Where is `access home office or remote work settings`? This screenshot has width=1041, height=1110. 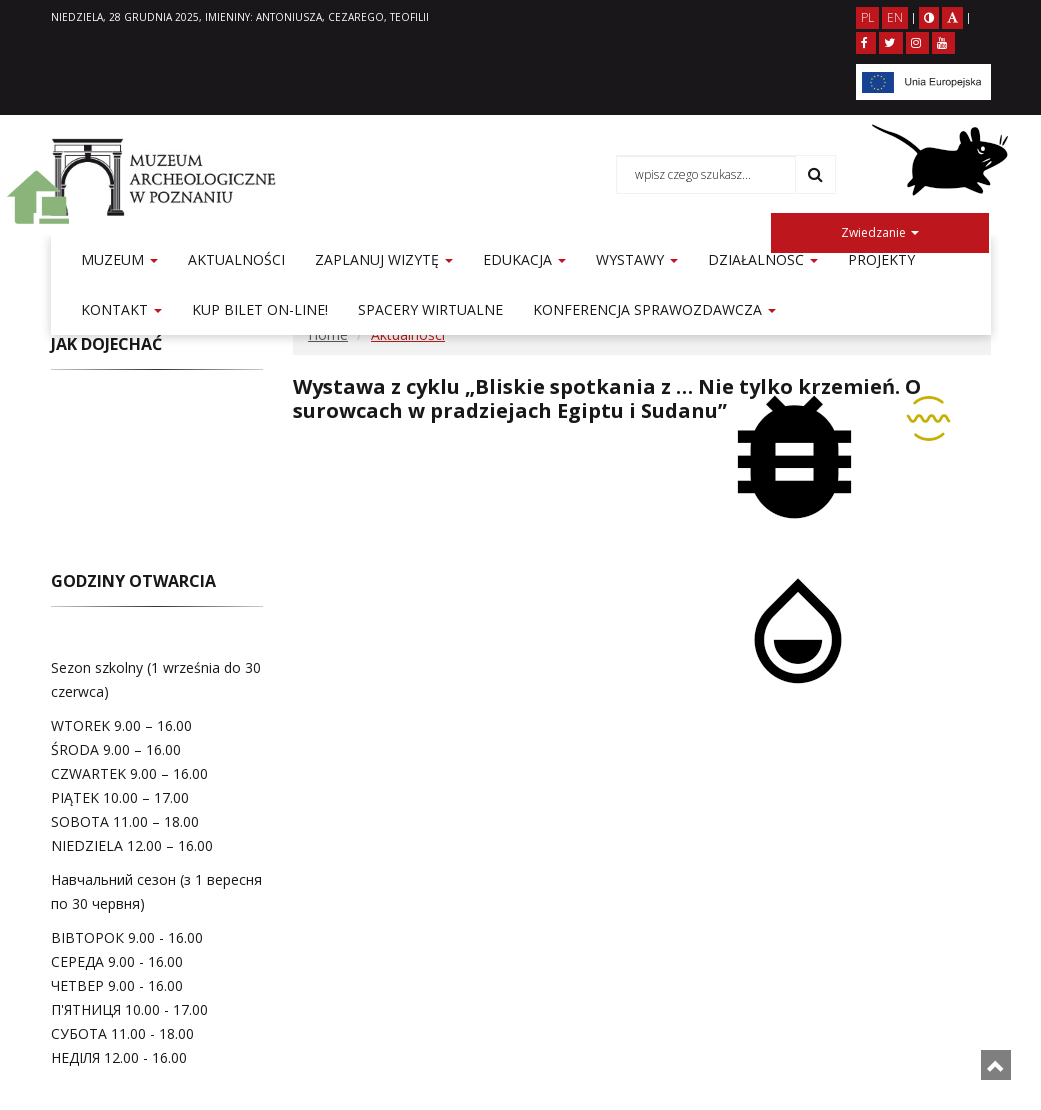
access home office or remote work settings is located at coordinates (36, 199).